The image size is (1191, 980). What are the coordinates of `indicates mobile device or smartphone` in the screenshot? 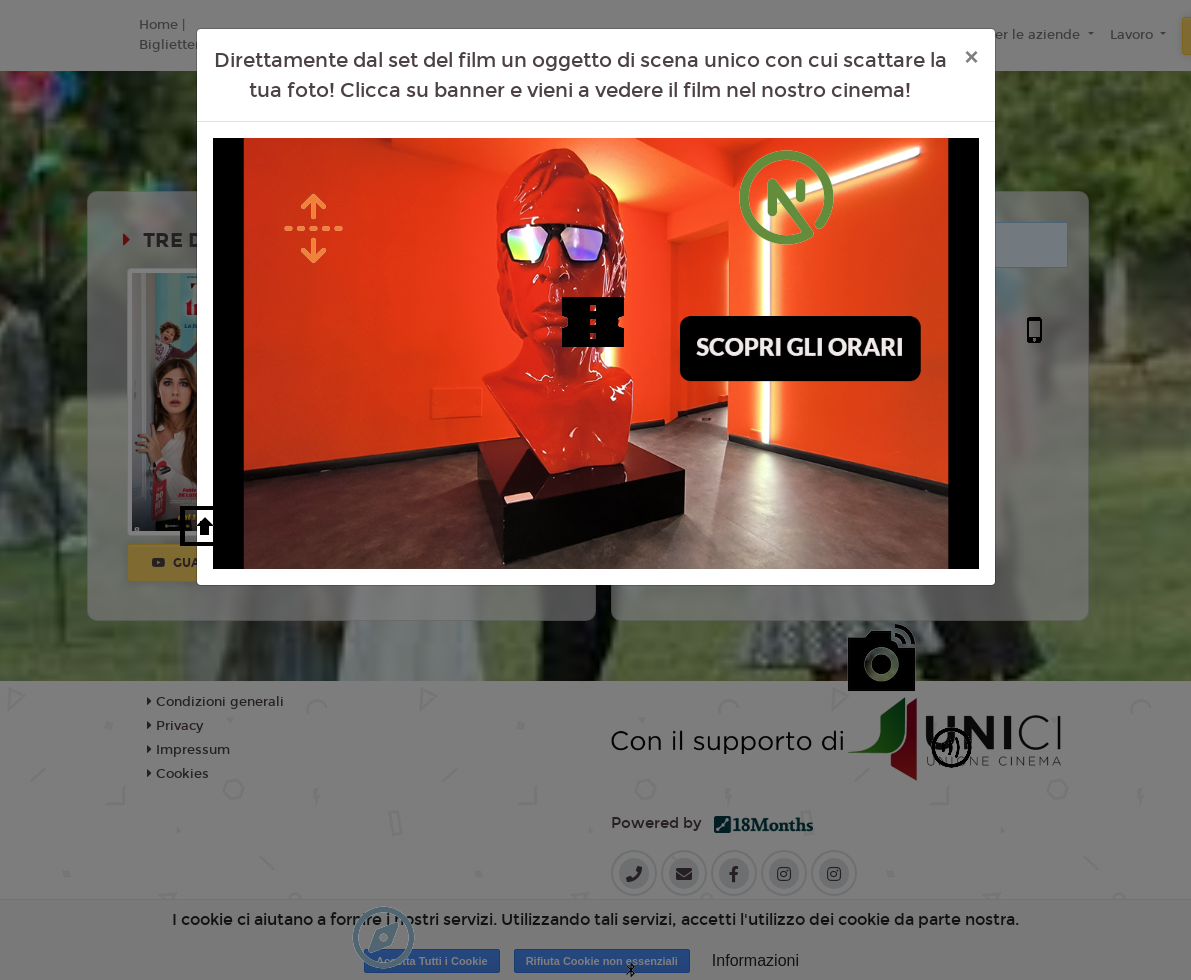 It's located at (1035, 330).